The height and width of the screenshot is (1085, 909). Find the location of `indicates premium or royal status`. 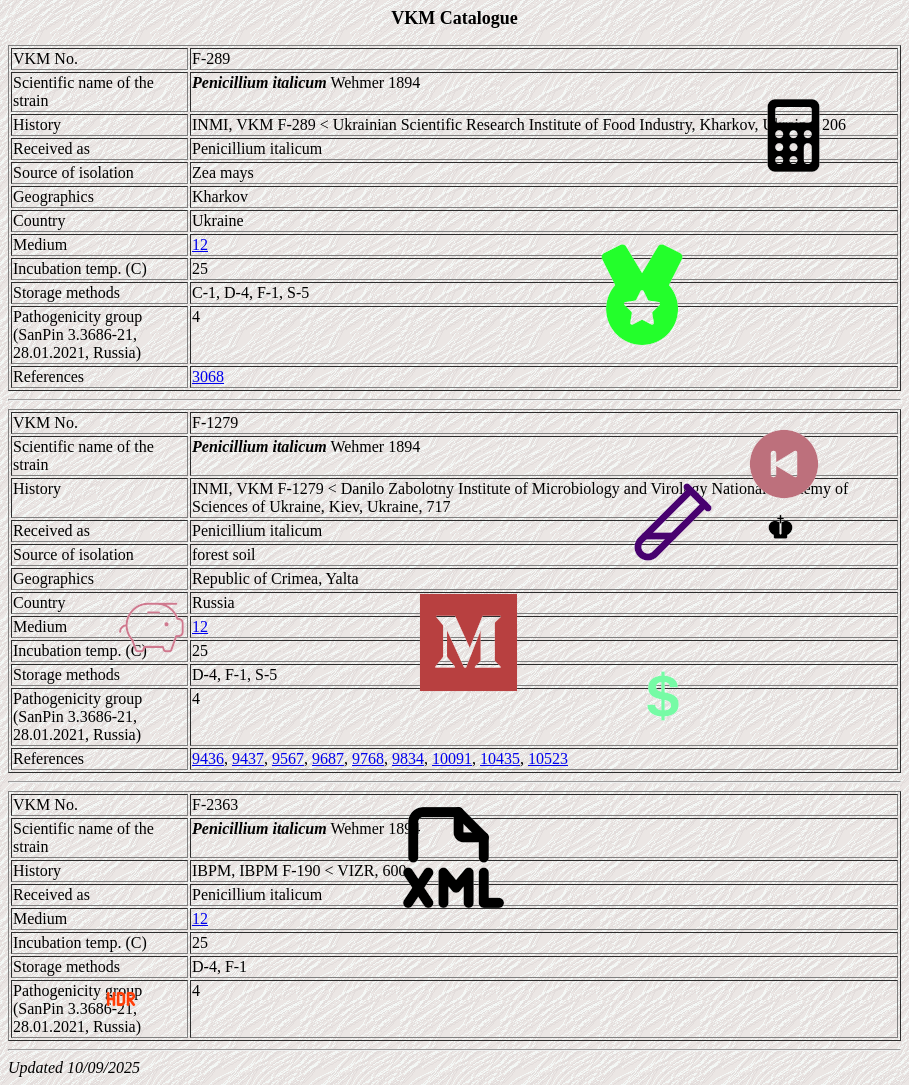

indicates premium or royal status is located at coordinates (780, 528).